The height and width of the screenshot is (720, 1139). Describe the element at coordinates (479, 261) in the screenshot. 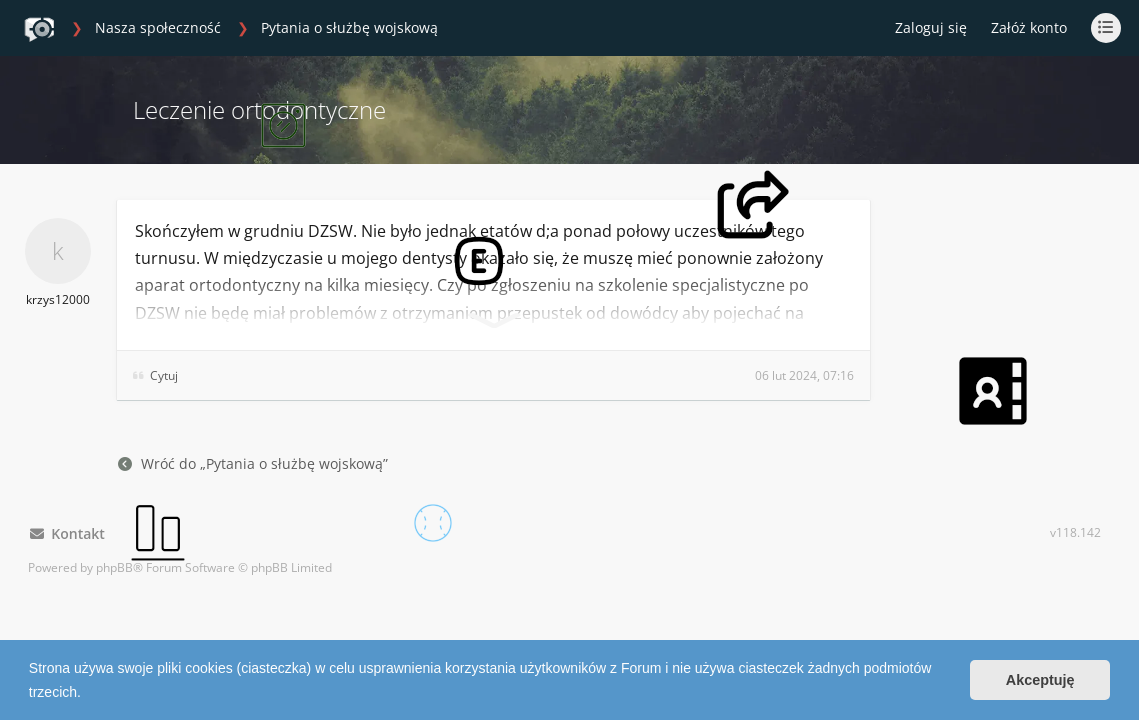

I see `indicates an item starting with the letter E` at that location.